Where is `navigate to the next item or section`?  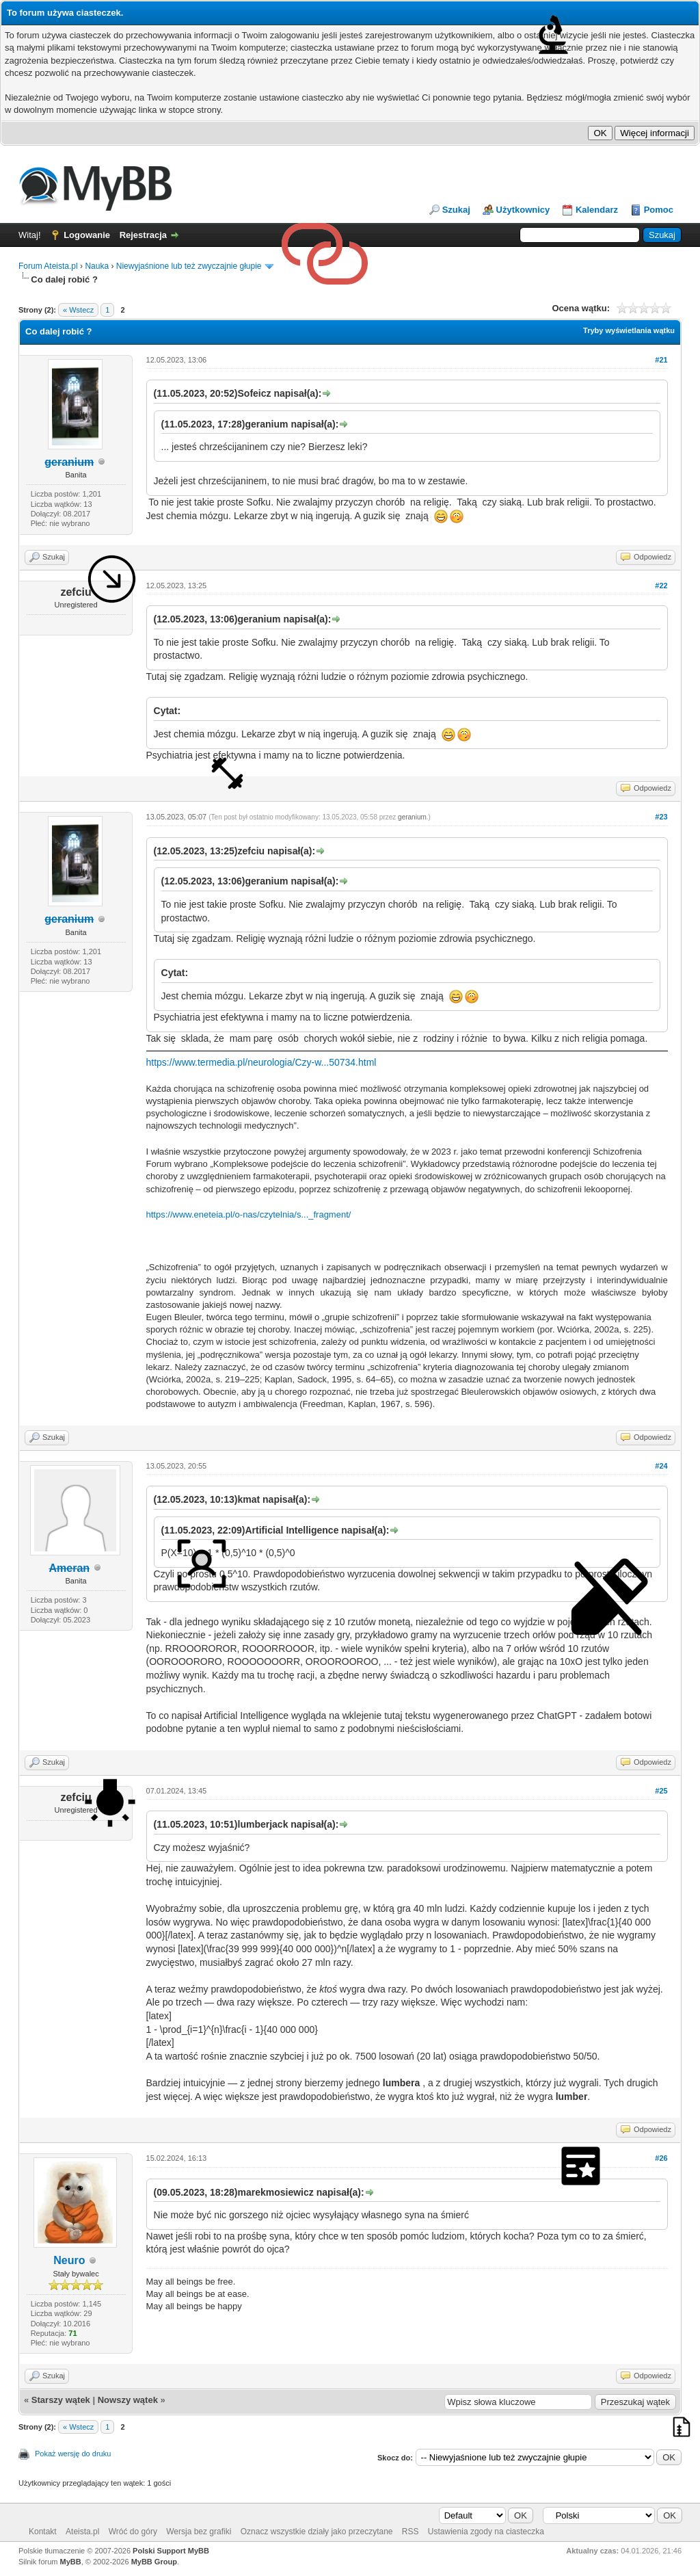
navigate to the next item or section is located at coordinates (111, 579).